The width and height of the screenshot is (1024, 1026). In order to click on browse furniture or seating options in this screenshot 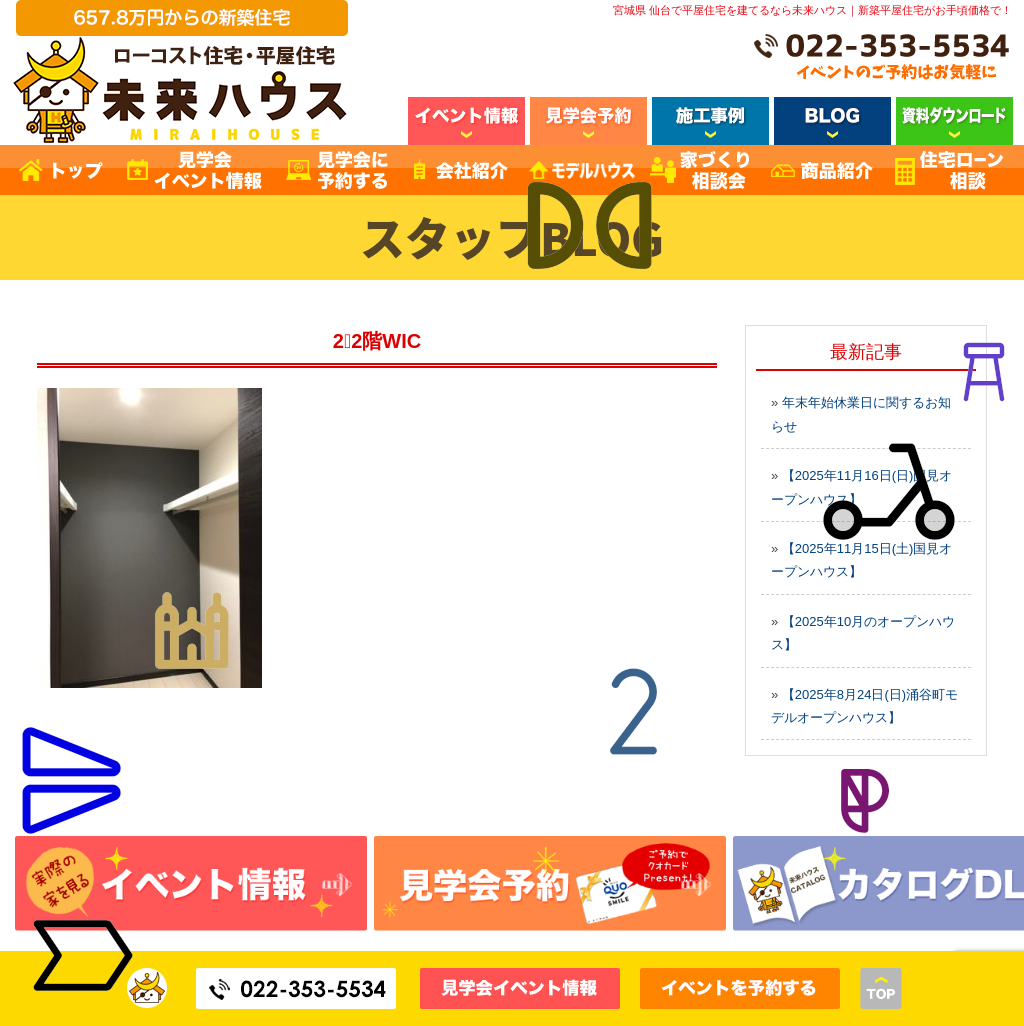, I will do `click(984, 372)`.